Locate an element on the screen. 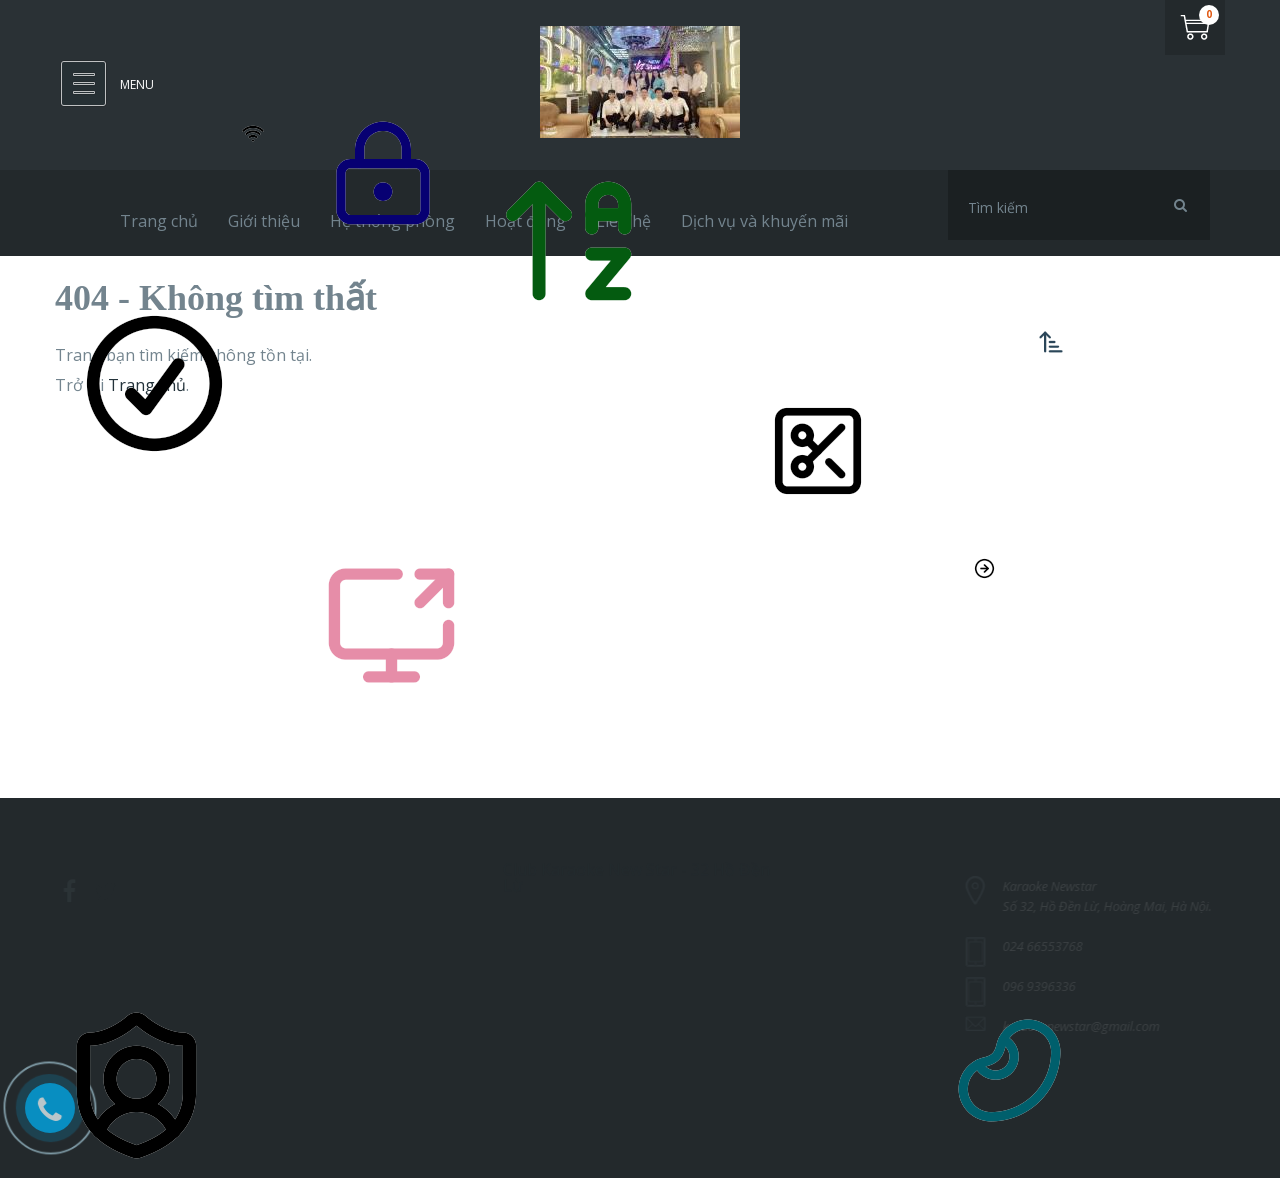  access user privacy or security settings is located at coordinates (136, 1085).